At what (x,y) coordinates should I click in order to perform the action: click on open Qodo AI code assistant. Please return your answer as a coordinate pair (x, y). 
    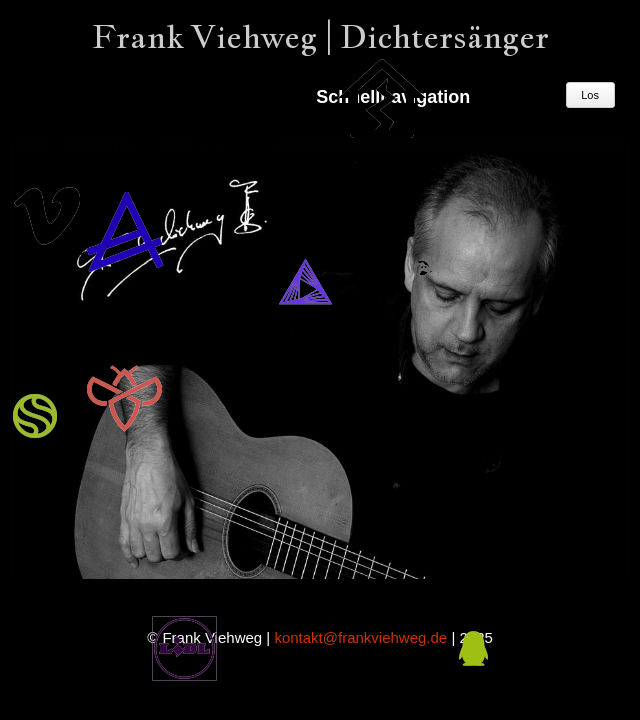
    Looking at the image, I should click on (423, 268).